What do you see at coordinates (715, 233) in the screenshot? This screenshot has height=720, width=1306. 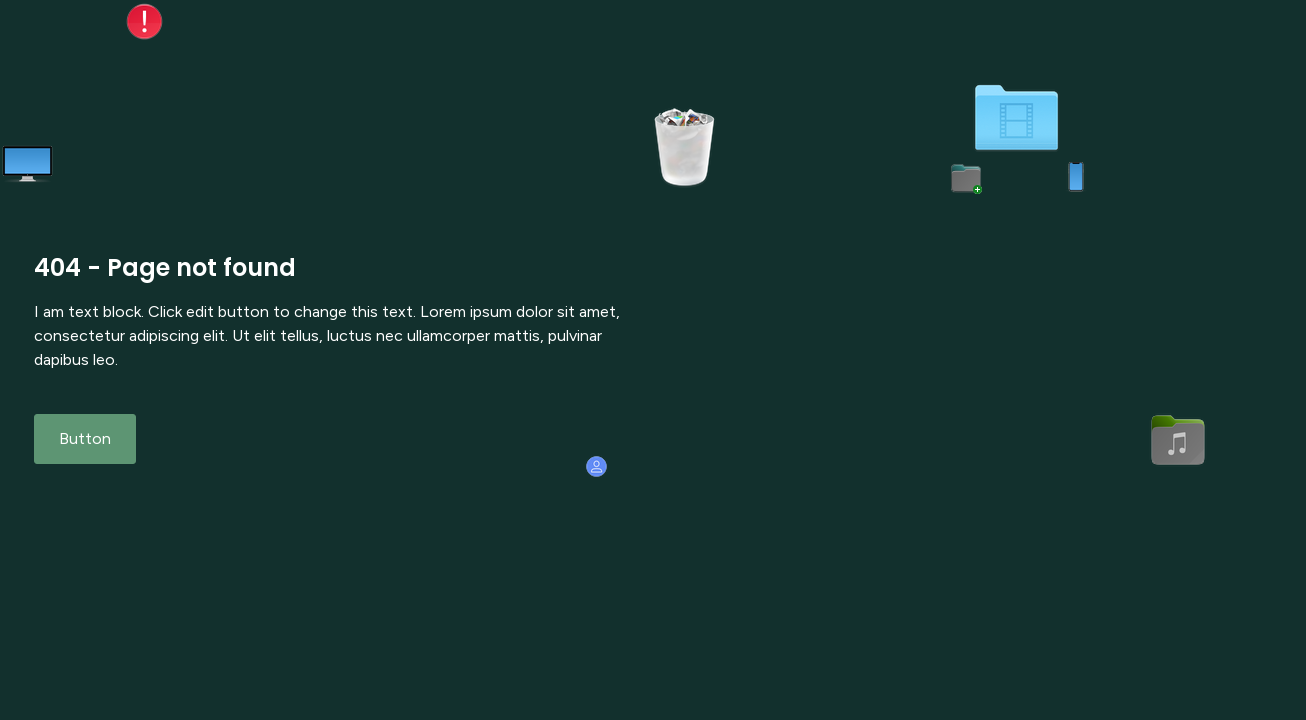 I see `open the Books app` at bounding box center [715, 233].